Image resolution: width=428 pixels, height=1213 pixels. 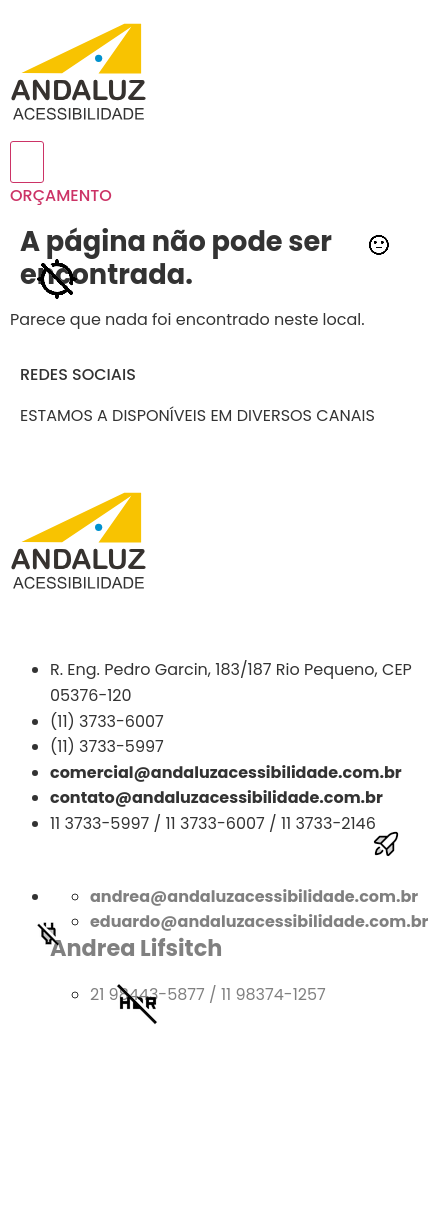 I want to click on disable HDR mode in camera settings, so click(x=138, y=1003).